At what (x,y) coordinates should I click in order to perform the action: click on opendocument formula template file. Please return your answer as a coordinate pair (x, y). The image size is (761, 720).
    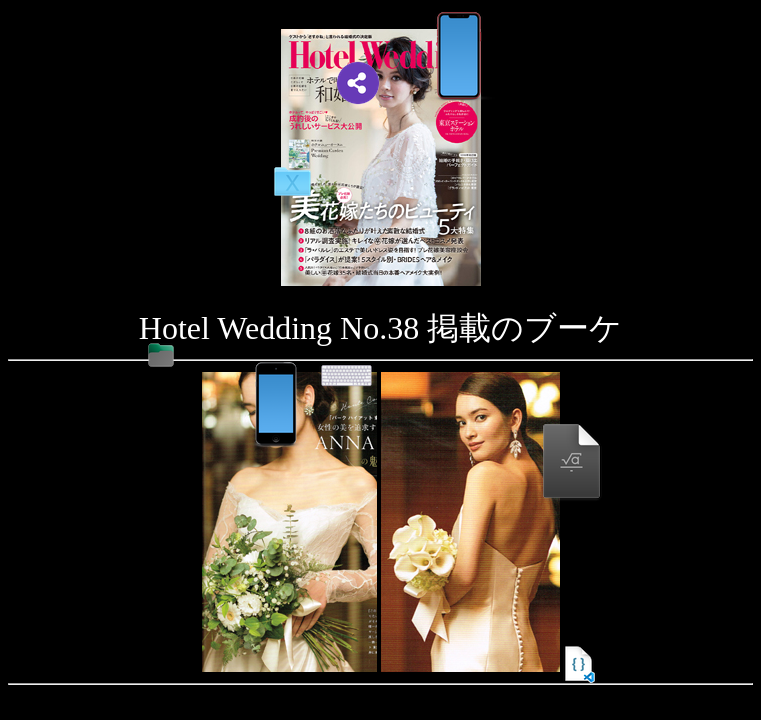
    Looking at the image, I should click on (571, 462).